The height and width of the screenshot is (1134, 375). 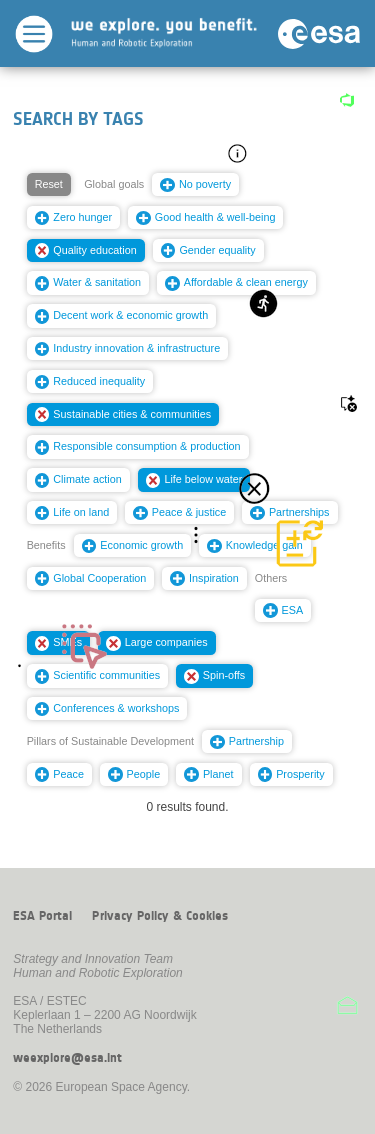 What do you see at coordinates (19, 657) in the screenshot?
I see `no wifi signal available` at bounding box center [19, 657].